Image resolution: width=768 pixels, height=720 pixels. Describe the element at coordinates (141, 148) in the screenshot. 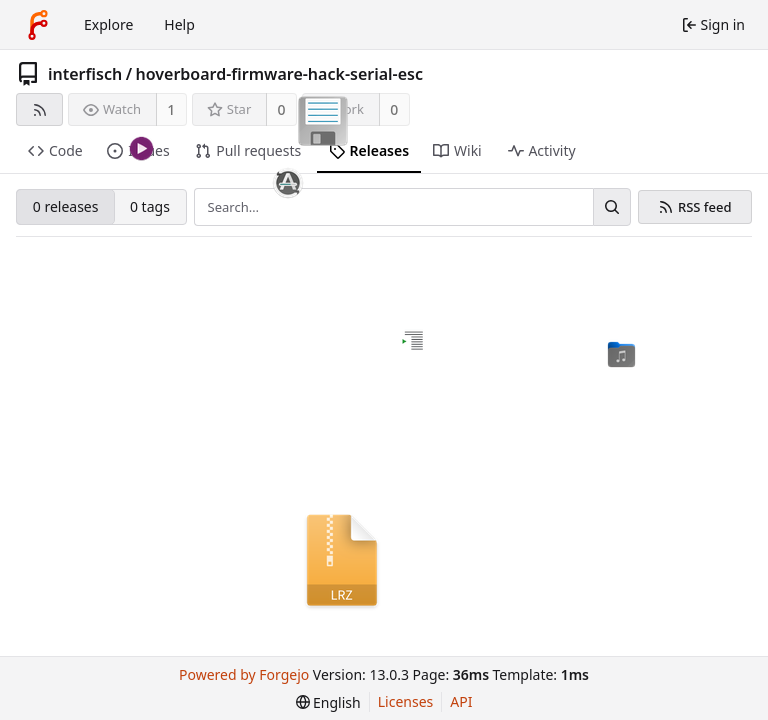

I see `indicates video content or media files` at that location.